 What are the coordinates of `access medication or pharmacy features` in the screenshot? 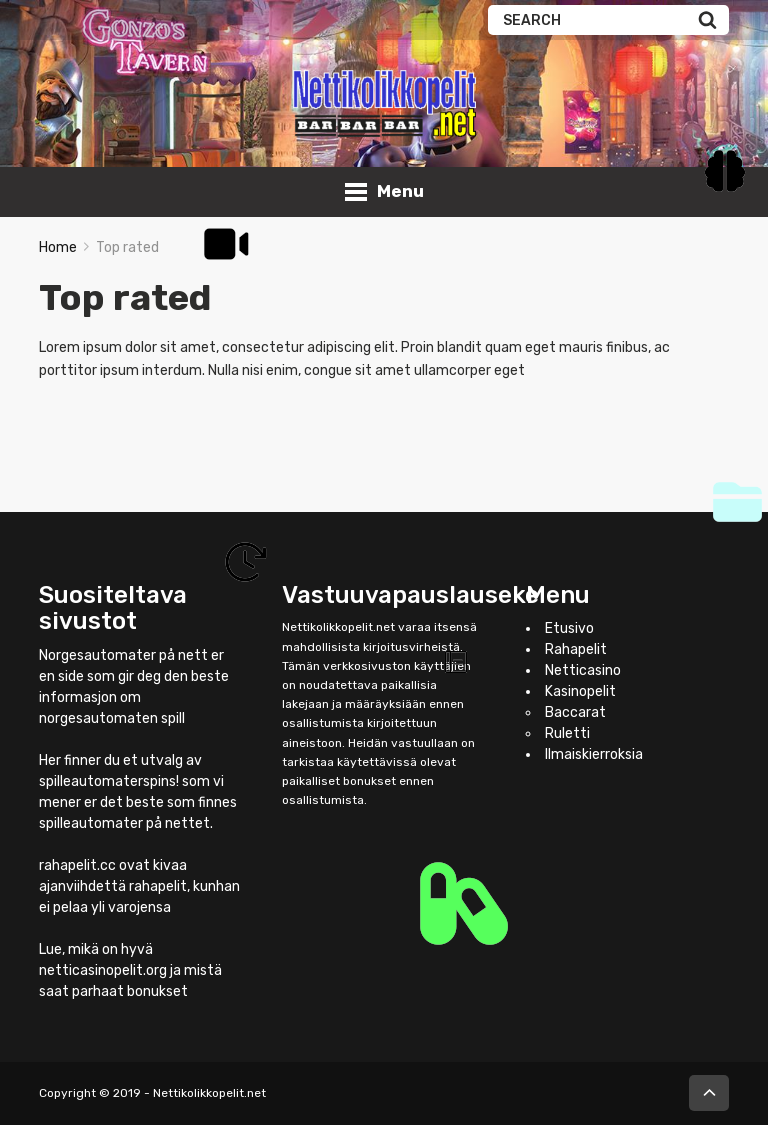 It's located at (461, 903).